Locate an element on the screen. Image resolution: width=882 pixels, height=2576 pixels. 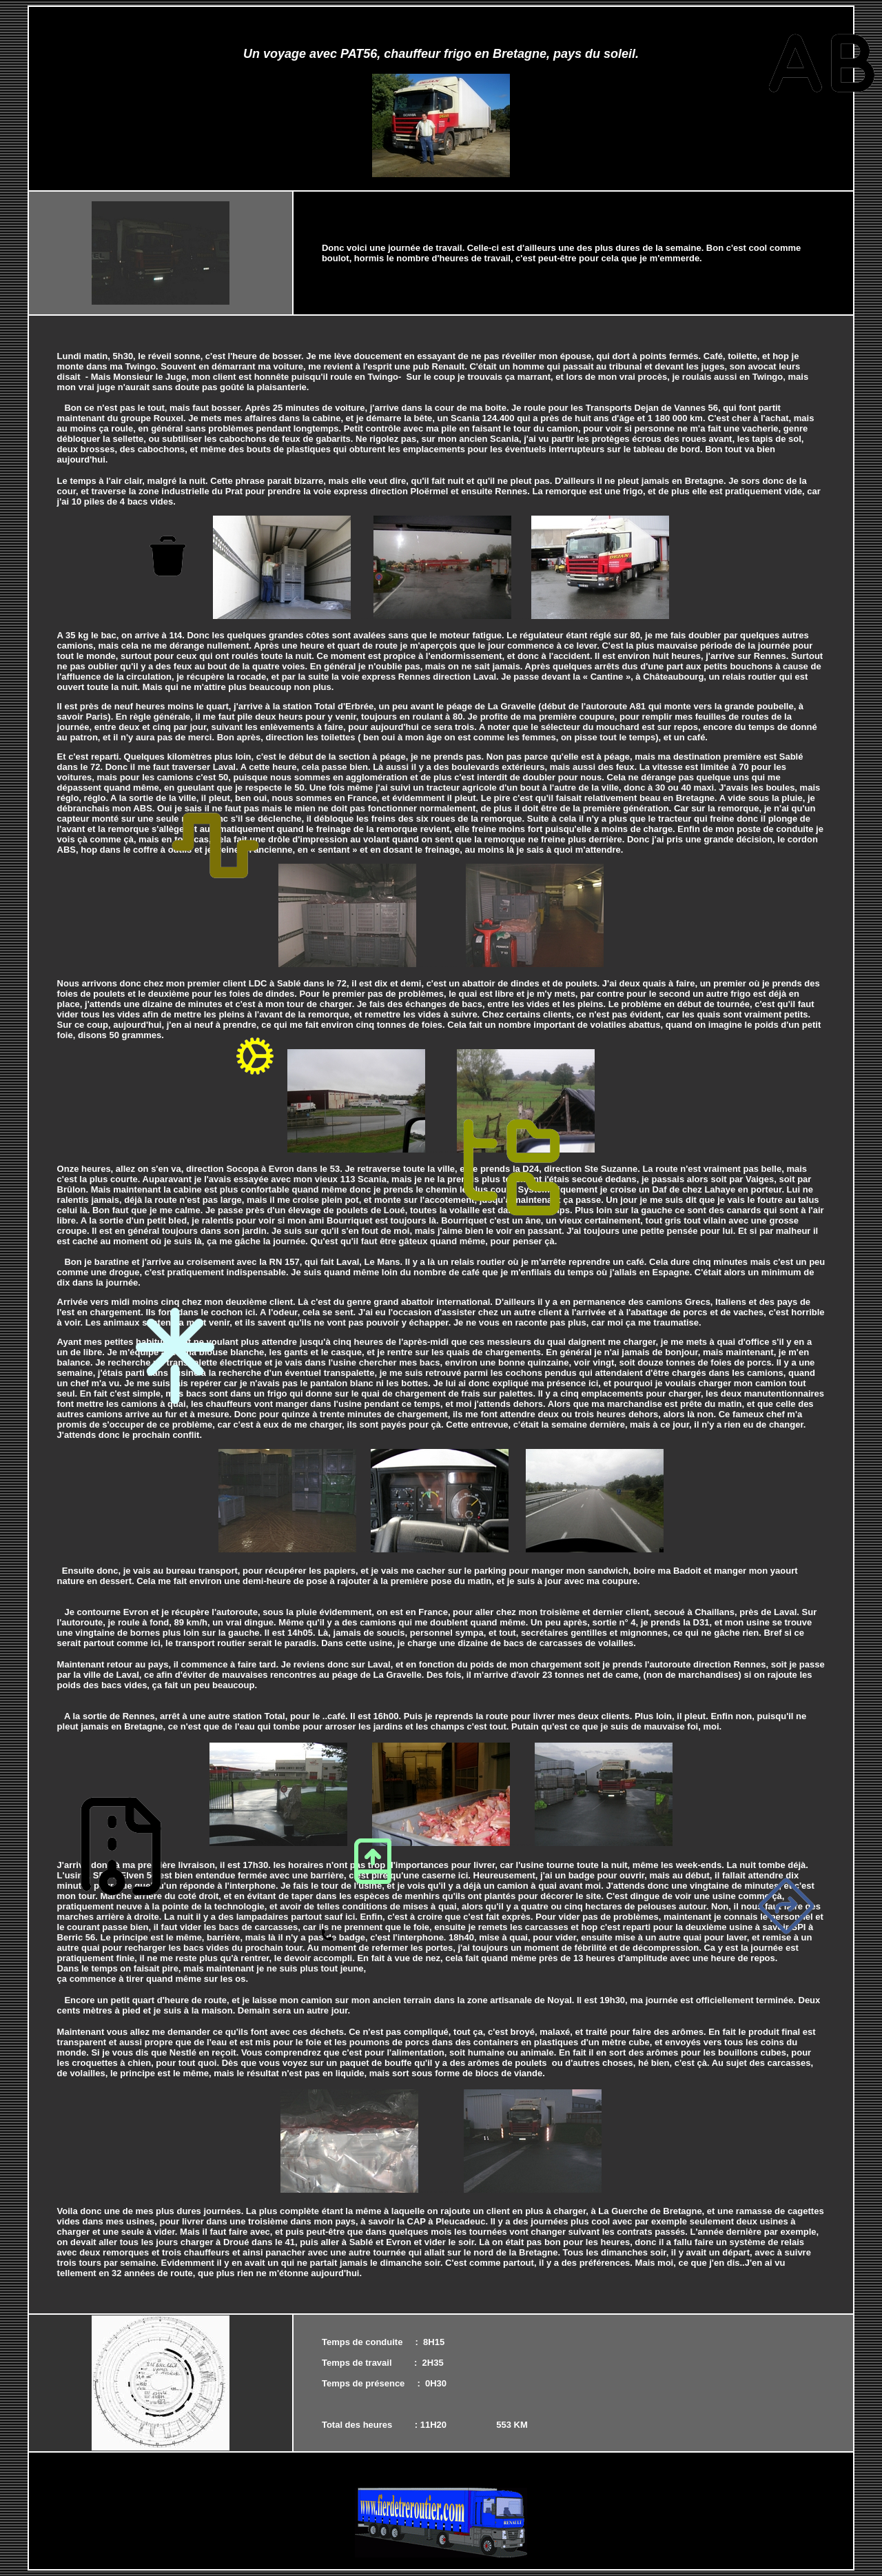
open a compressed or zipped file is located at coordinates (121, 1846).